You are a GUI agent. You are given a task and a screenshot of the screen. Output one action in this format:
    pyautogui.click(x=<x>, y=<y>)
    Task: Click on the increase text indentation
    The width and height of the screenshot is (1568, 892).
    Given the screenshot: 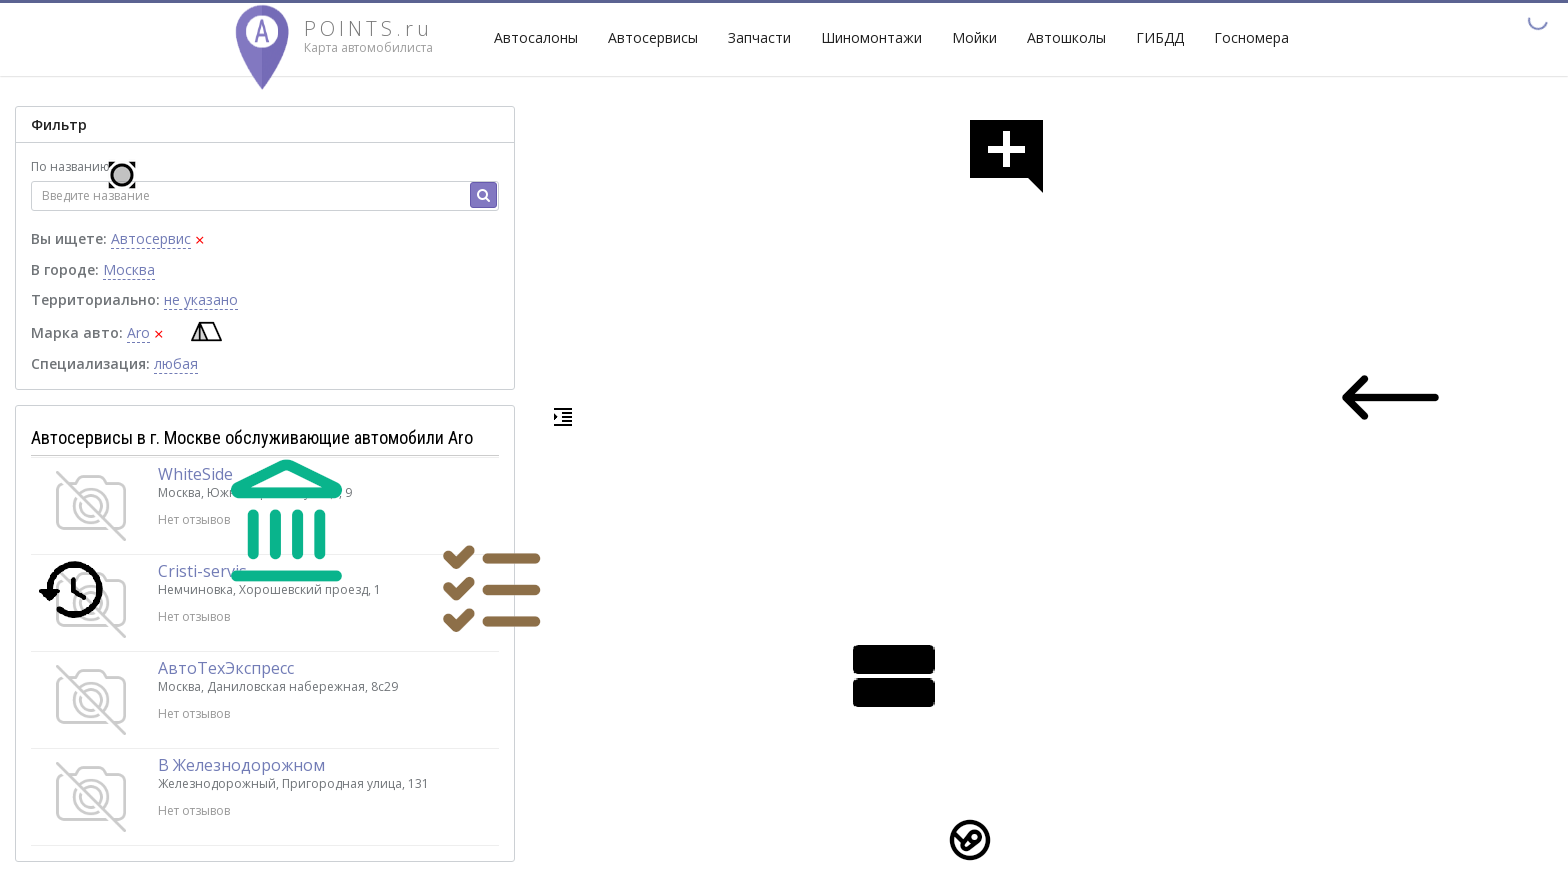 What is the action you would take?
    pyautogui.click(x=563, y=417)
    